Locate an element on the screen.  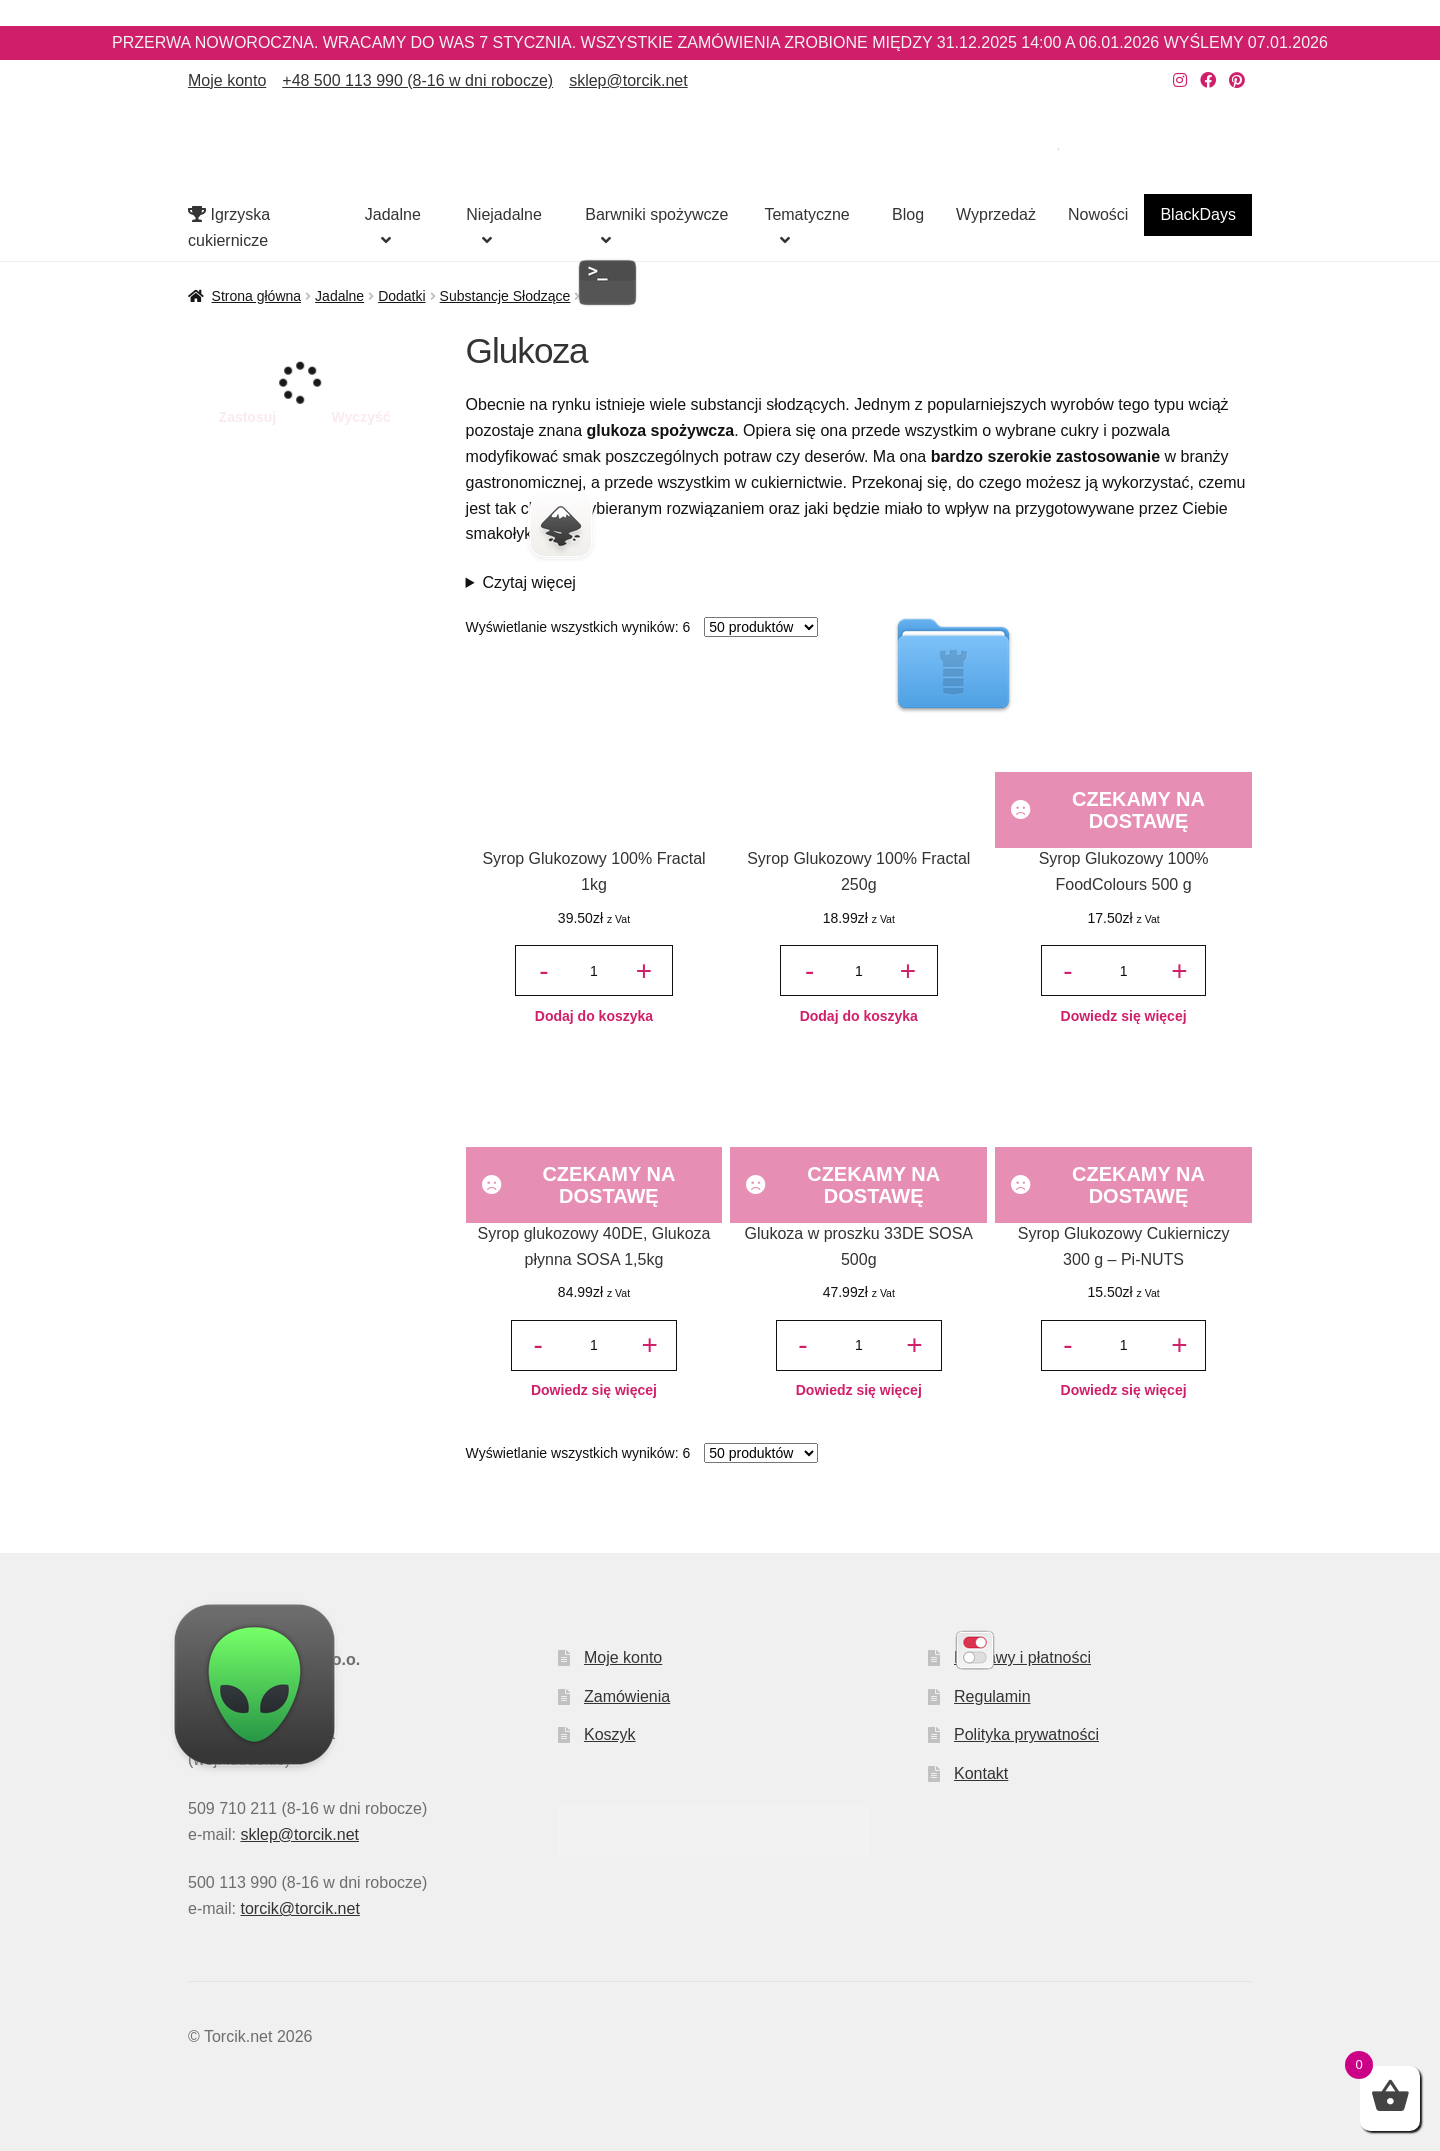
open inkscape vector graphics editor is located at coordinates (561, 526).